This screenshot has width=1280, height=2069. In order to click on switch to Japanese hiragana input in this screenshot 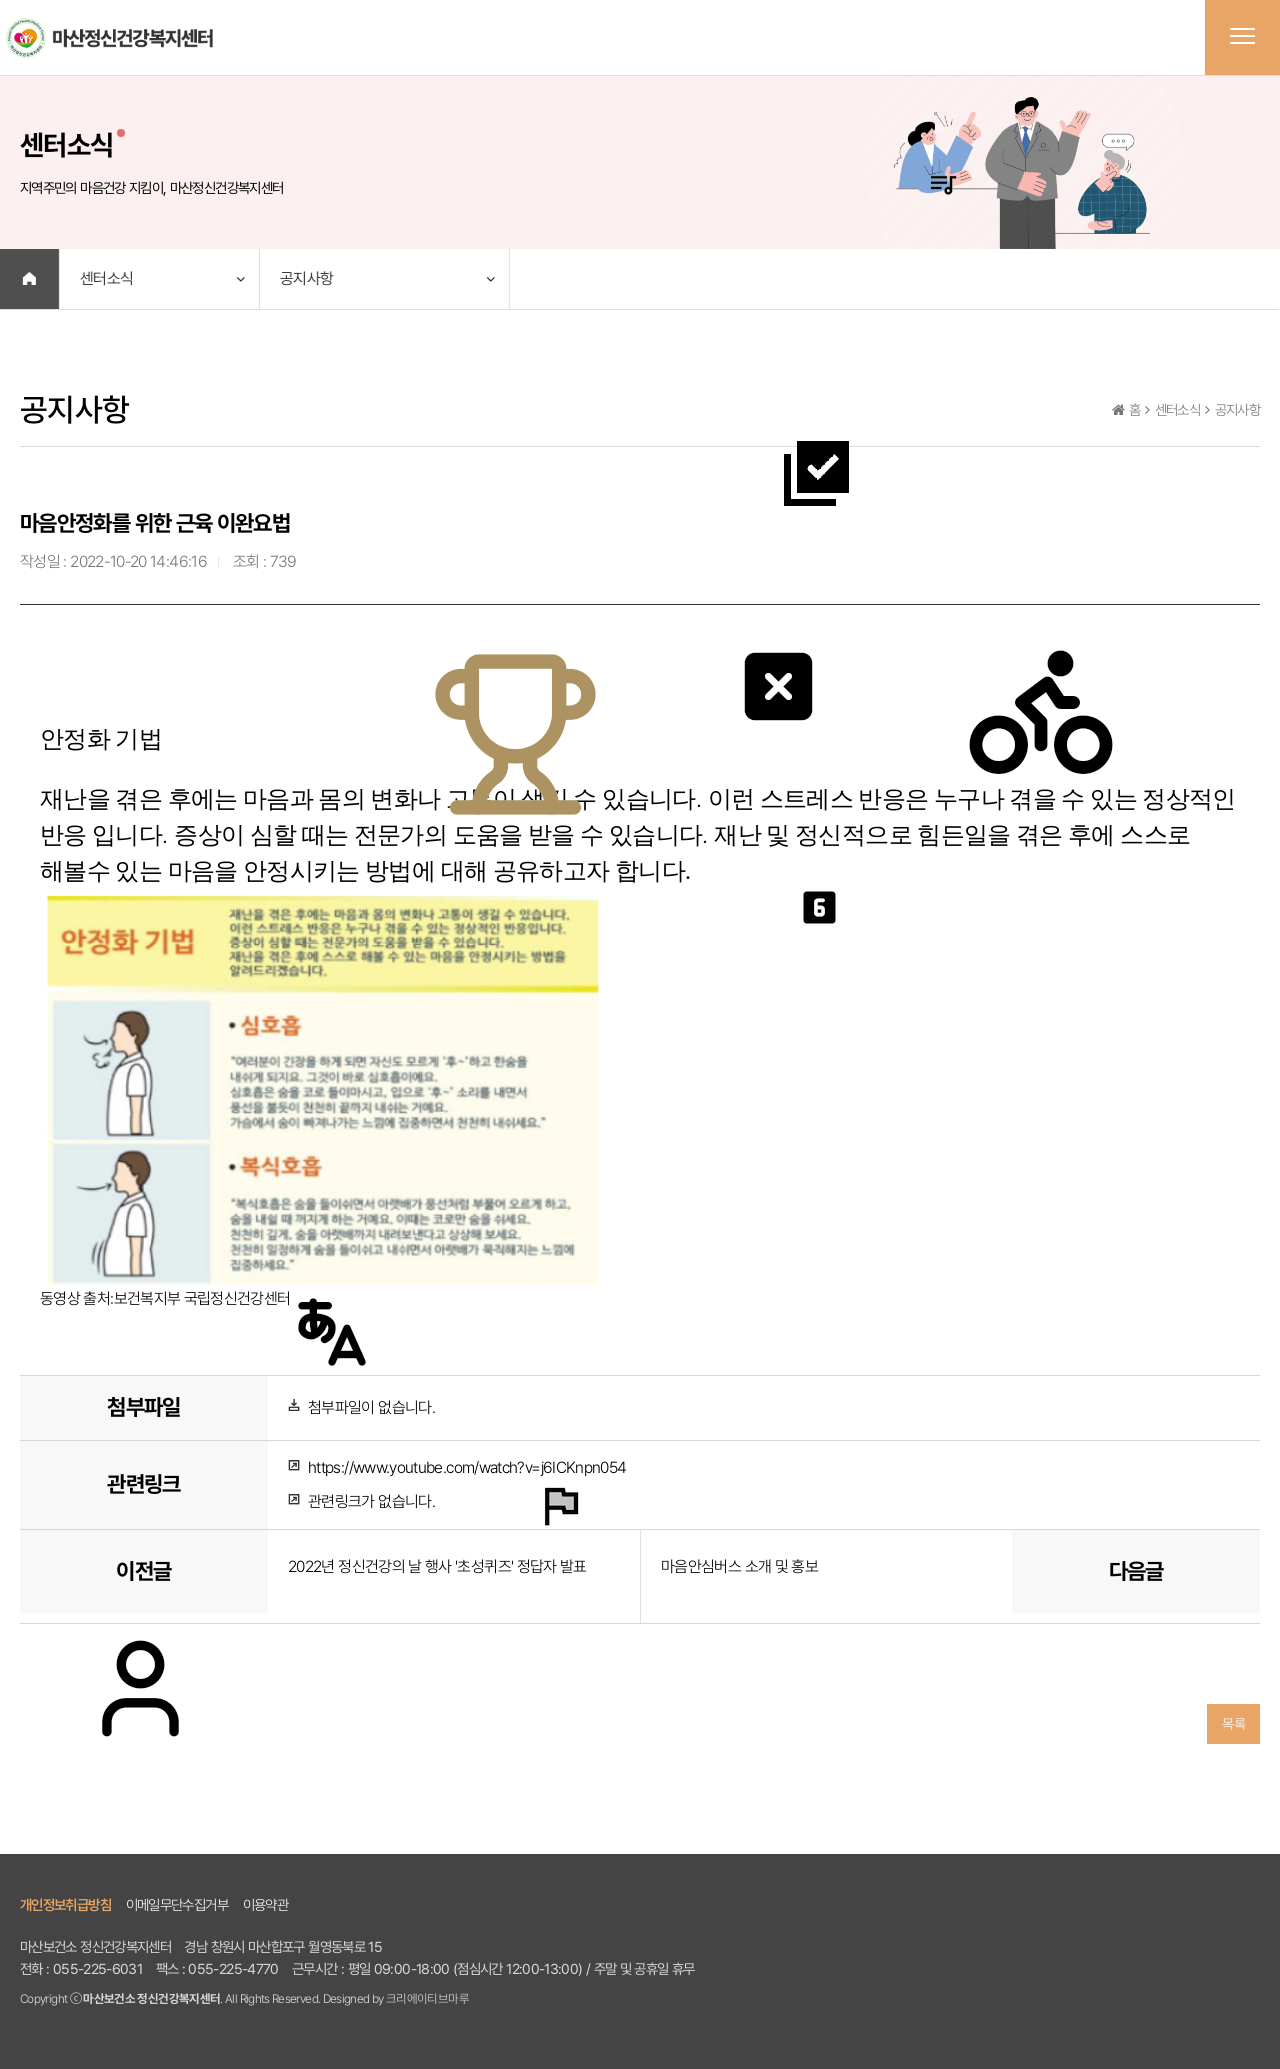, I will do `click(332, 1332)`.